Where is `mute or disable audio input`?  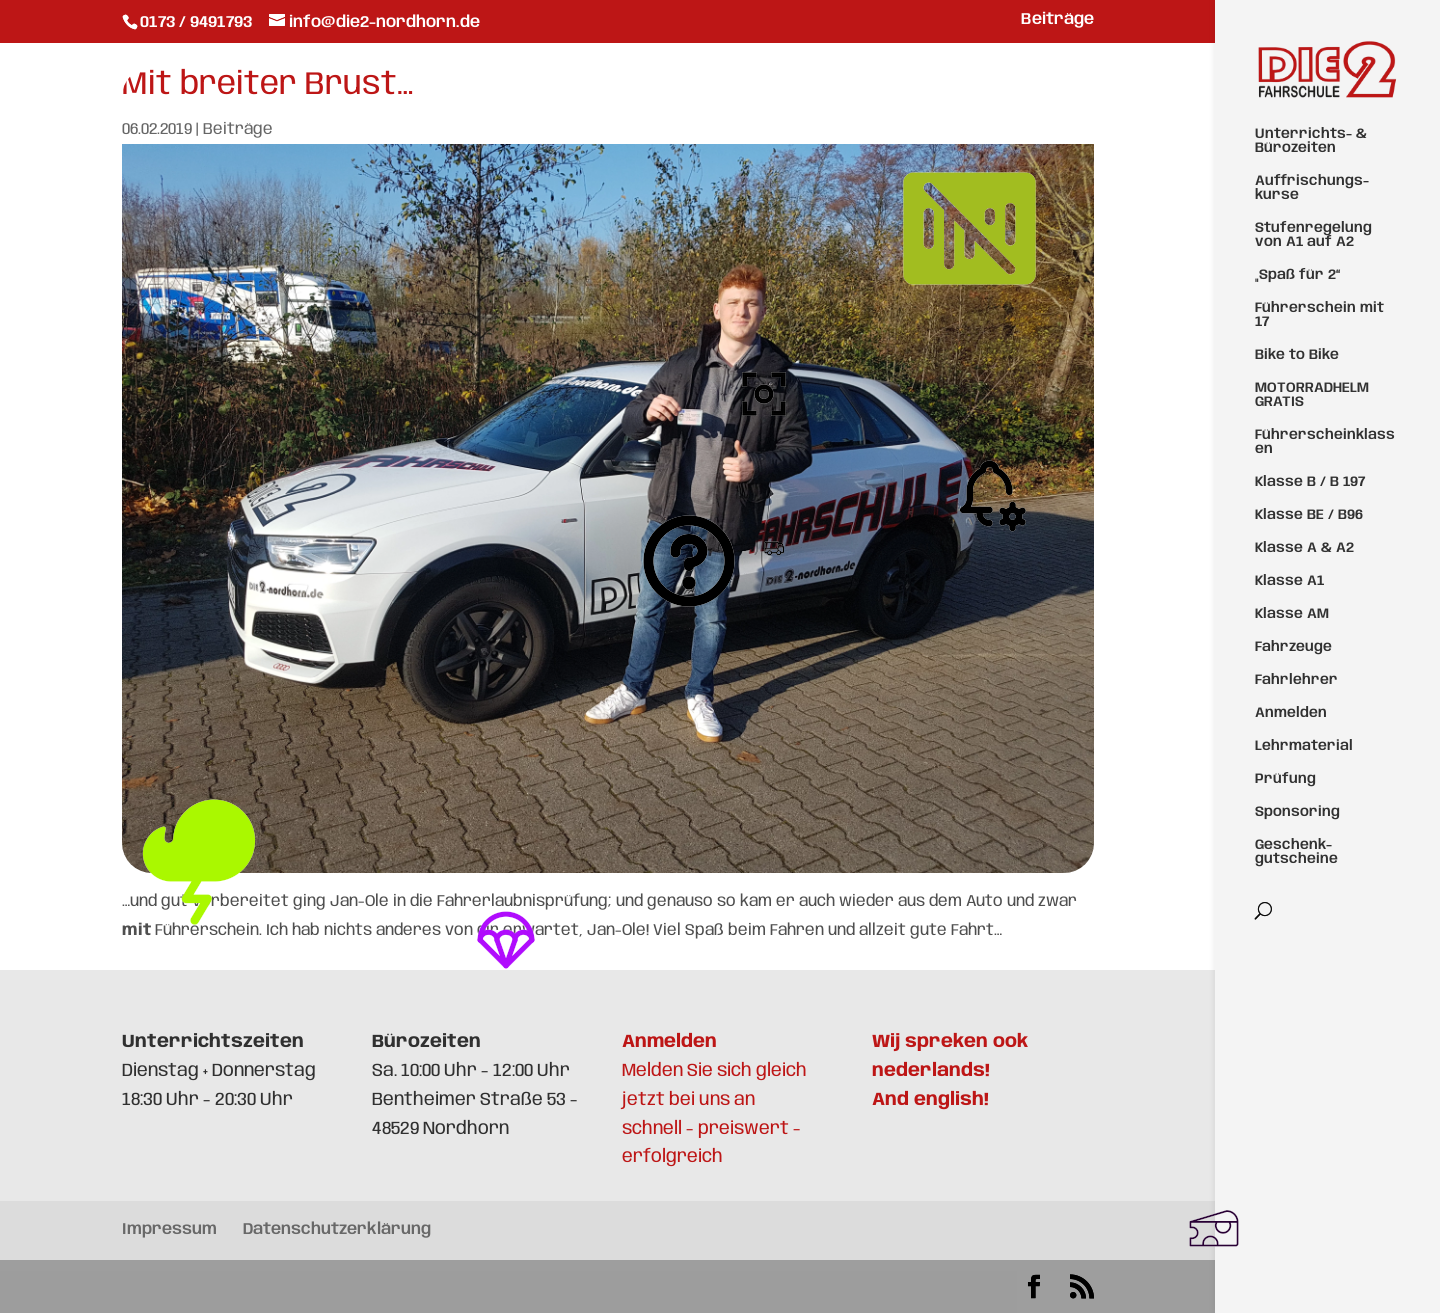
mute or disable audio input is located at coordinates (969, 228).